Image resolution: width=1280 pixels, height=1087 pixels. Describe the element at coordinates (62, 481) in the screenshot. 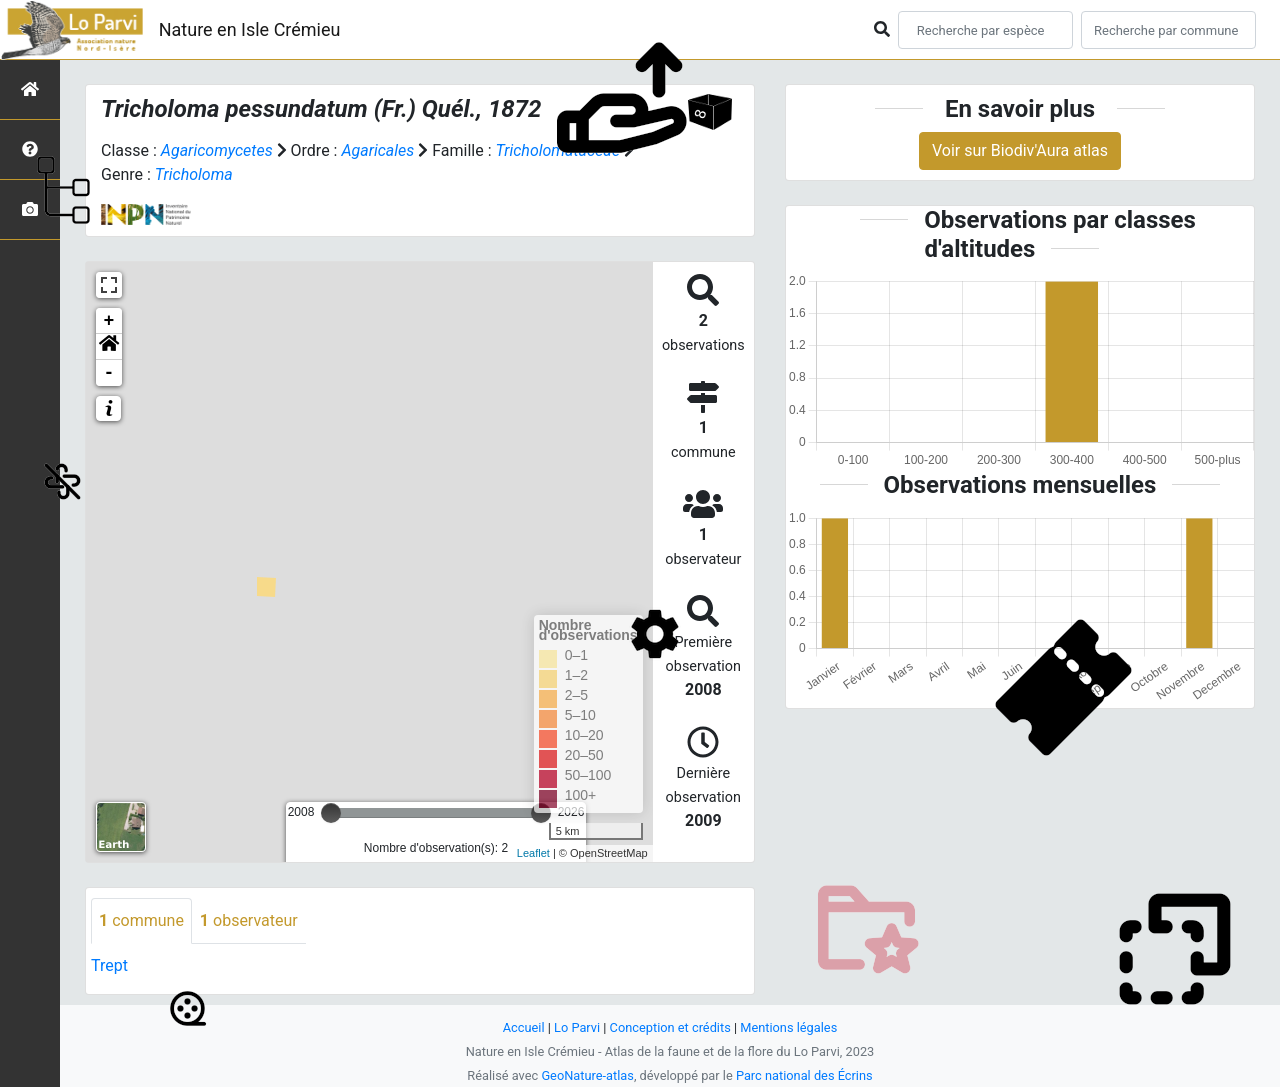

I see `api connection disabled` at that location.